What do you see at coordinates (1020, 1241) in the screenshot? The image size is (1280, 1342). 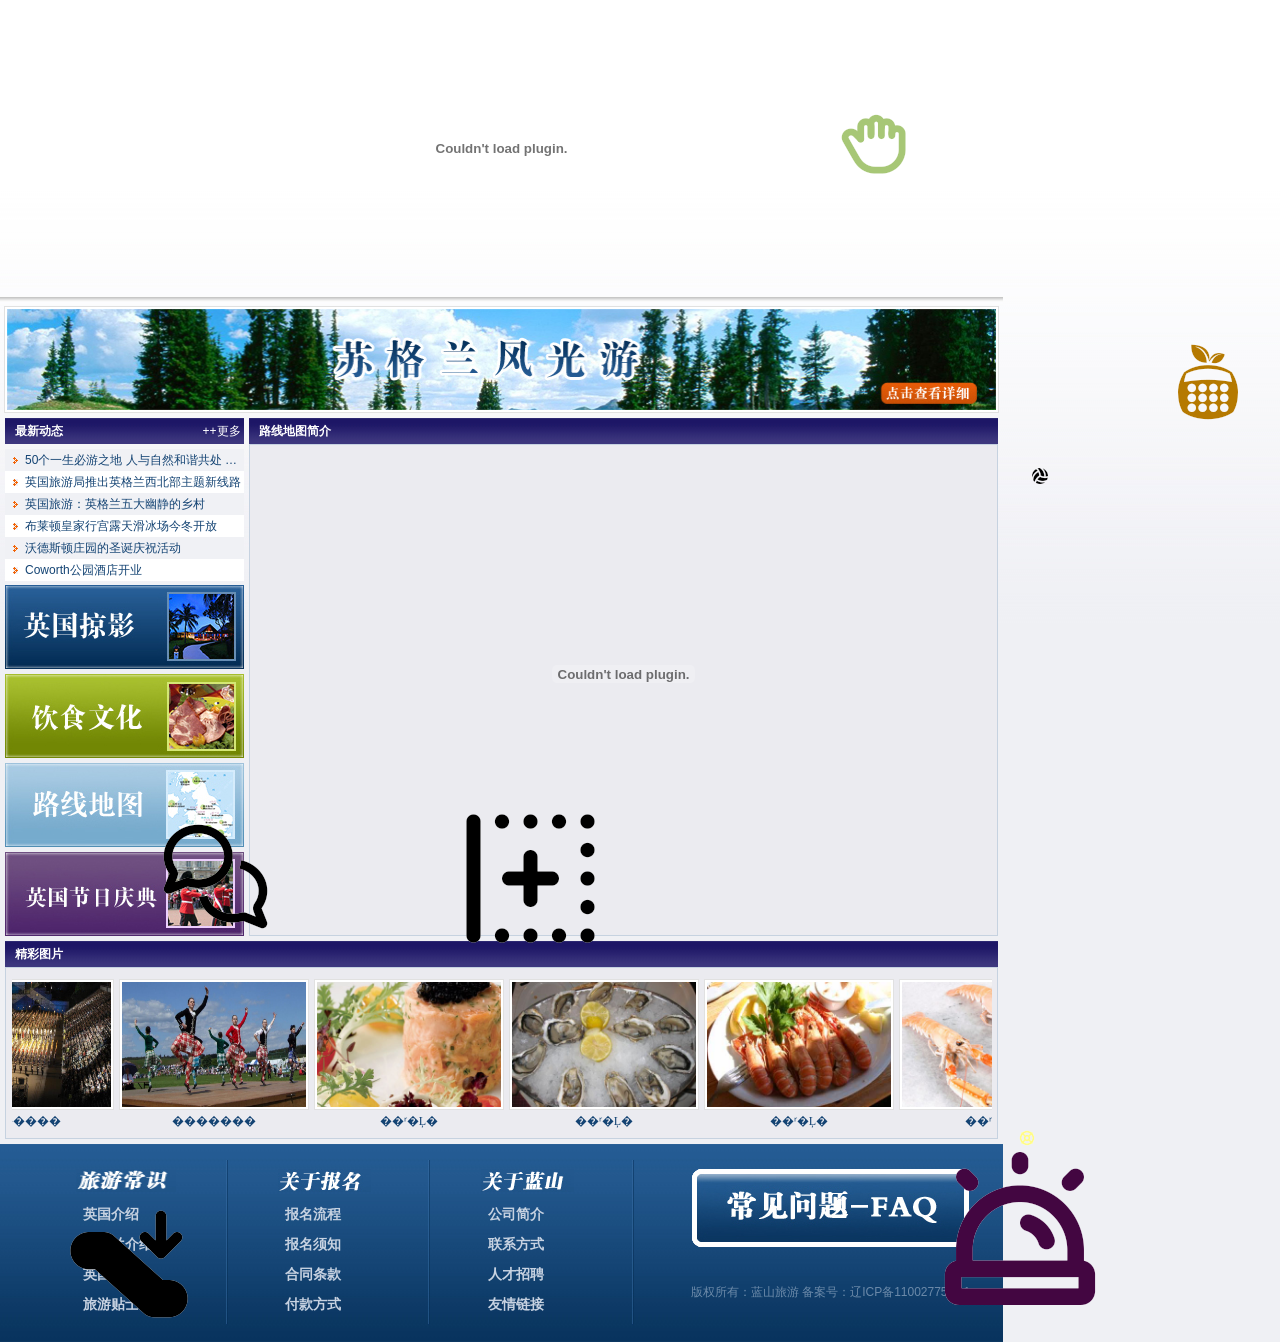 I see `indicates an active alert or emergency notification` at bounding box center [1020, 1241].